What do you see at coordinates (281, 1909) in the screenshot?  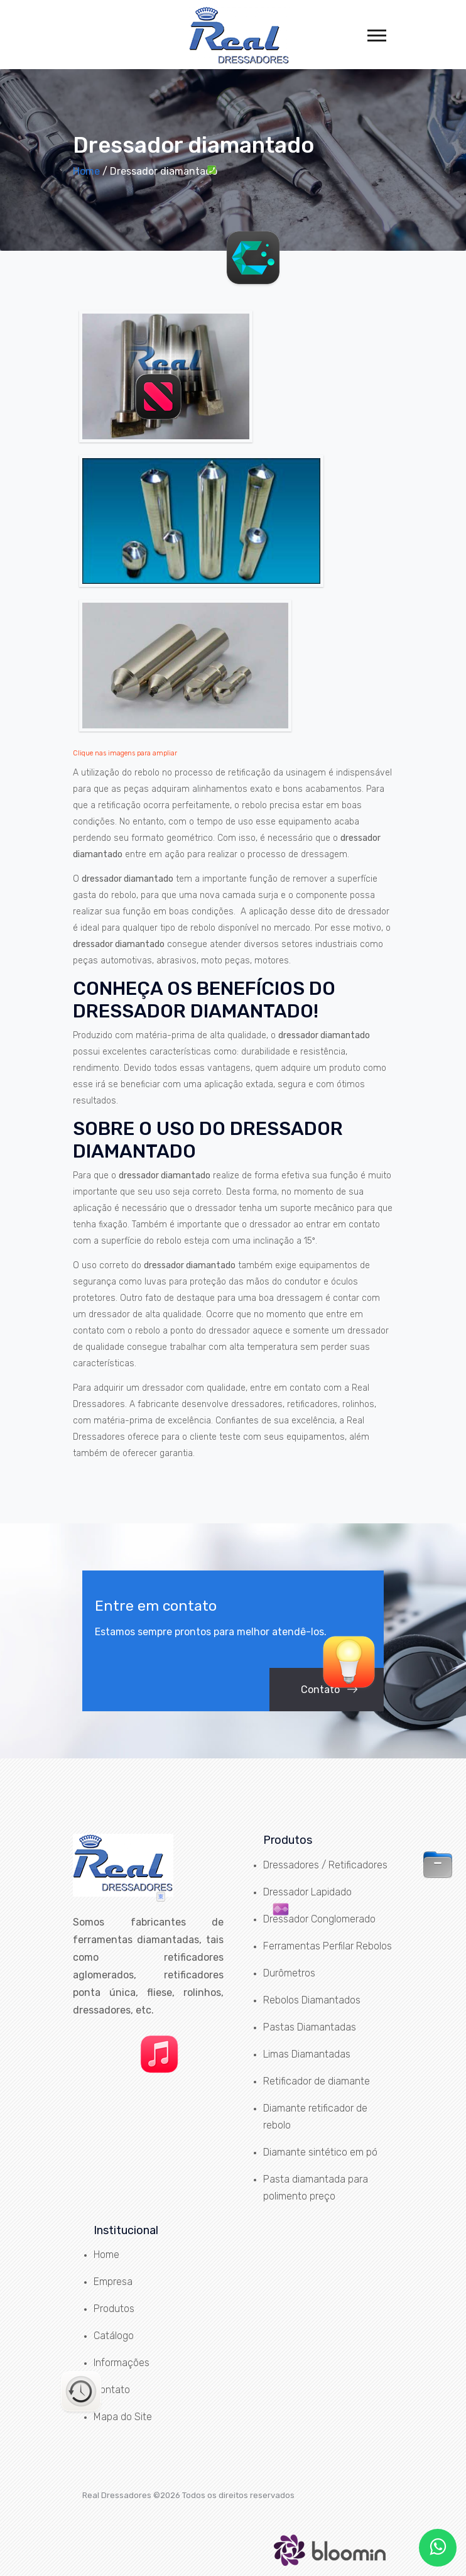 I see `open the audio recorder app` at bounding box center [281, 1909].